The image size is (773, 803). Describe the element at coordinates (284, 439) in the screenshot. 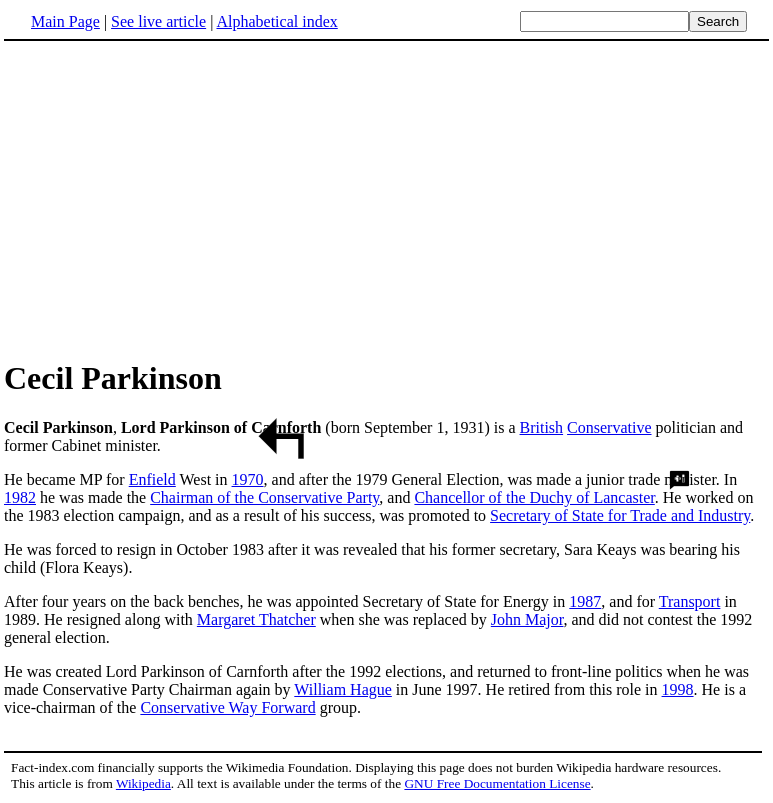

I see `reply to a message` at that location.